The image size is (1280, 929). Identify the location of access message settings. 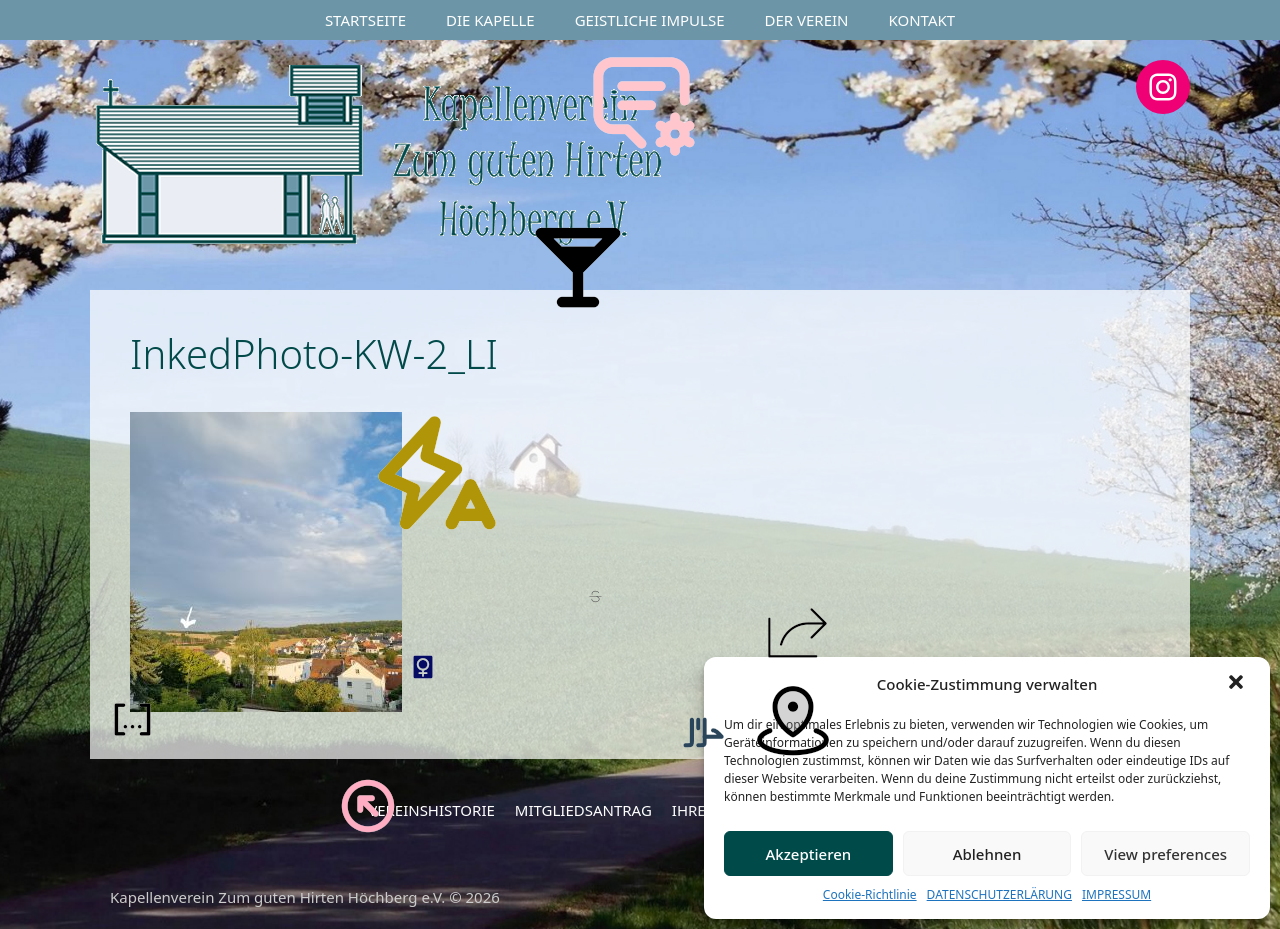
(641, 100).